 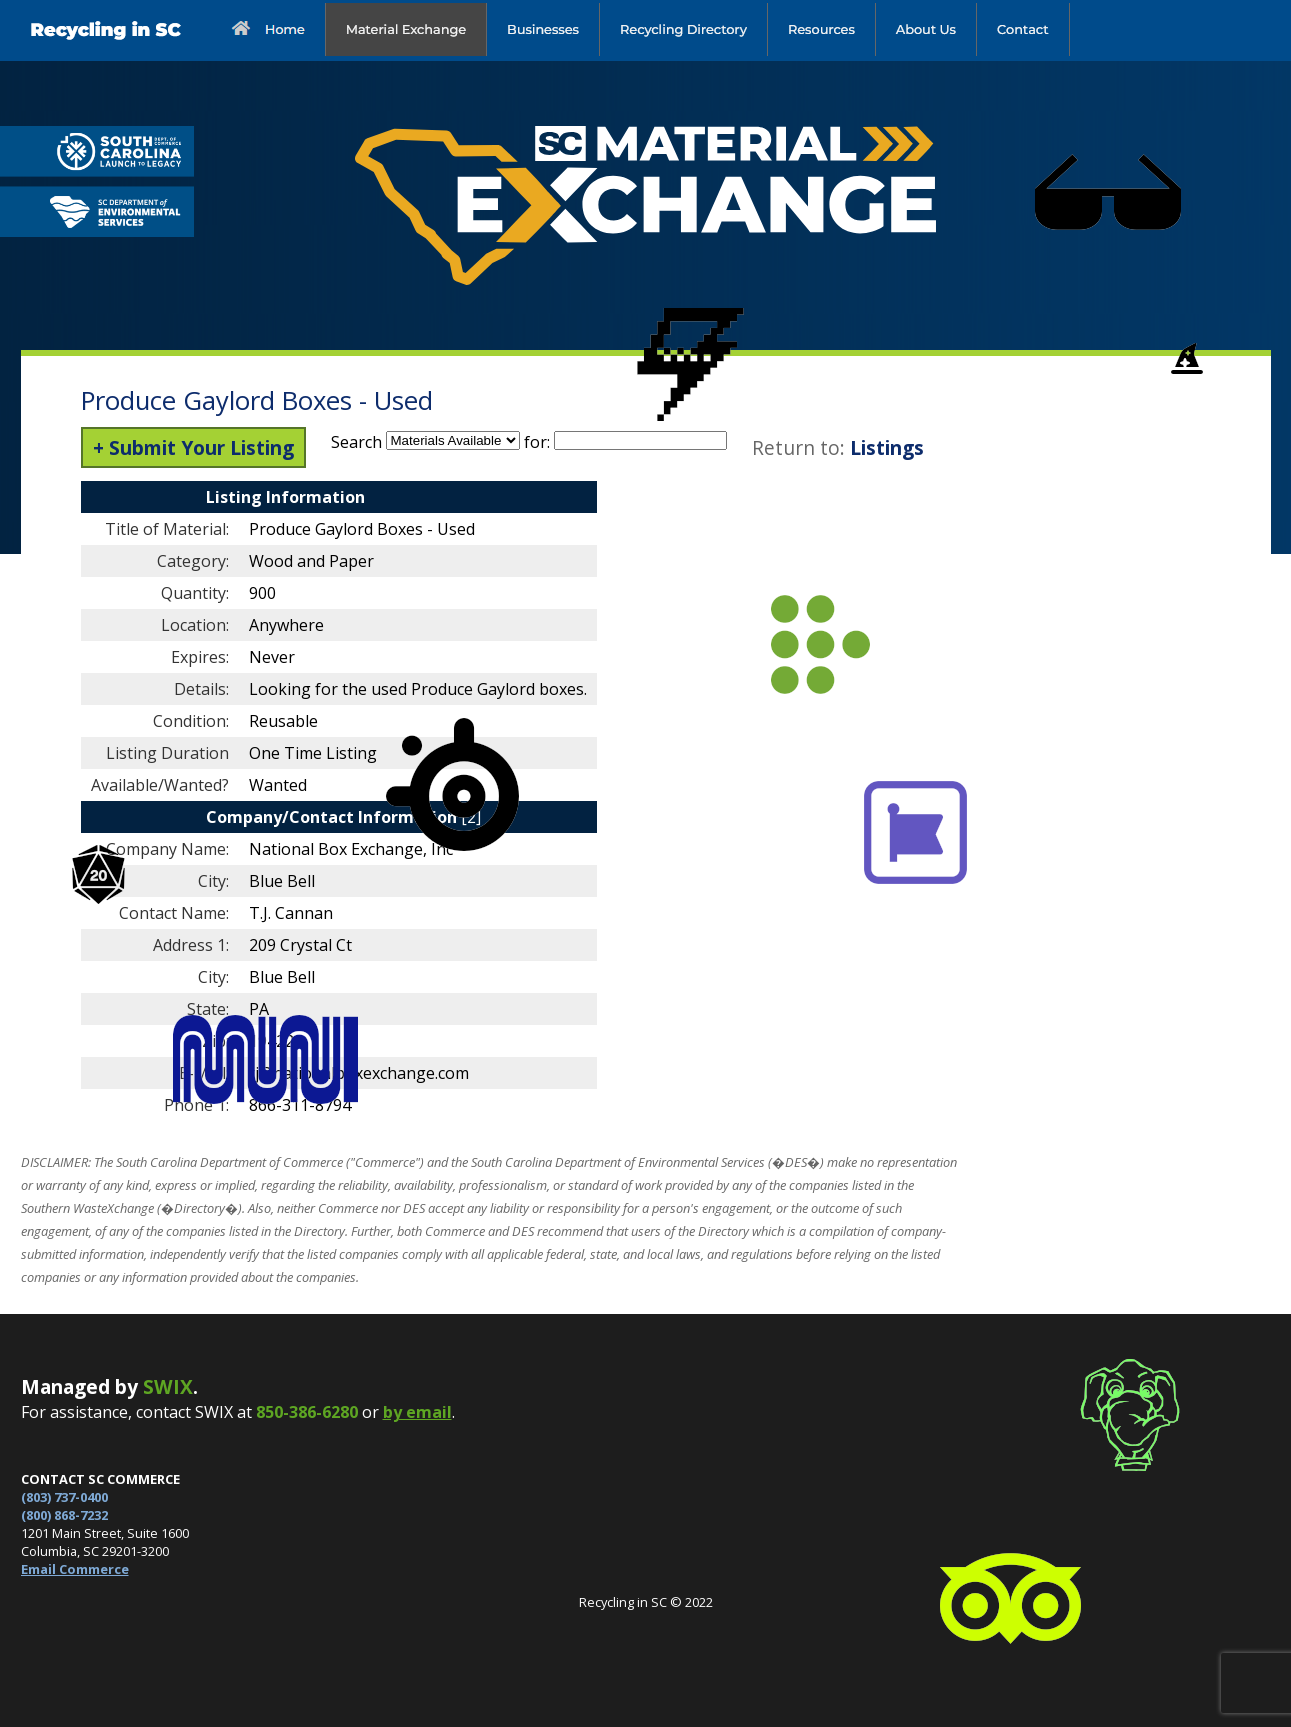 I want to click on visit the SteelSeries website or store, so click(x=452, y=784).